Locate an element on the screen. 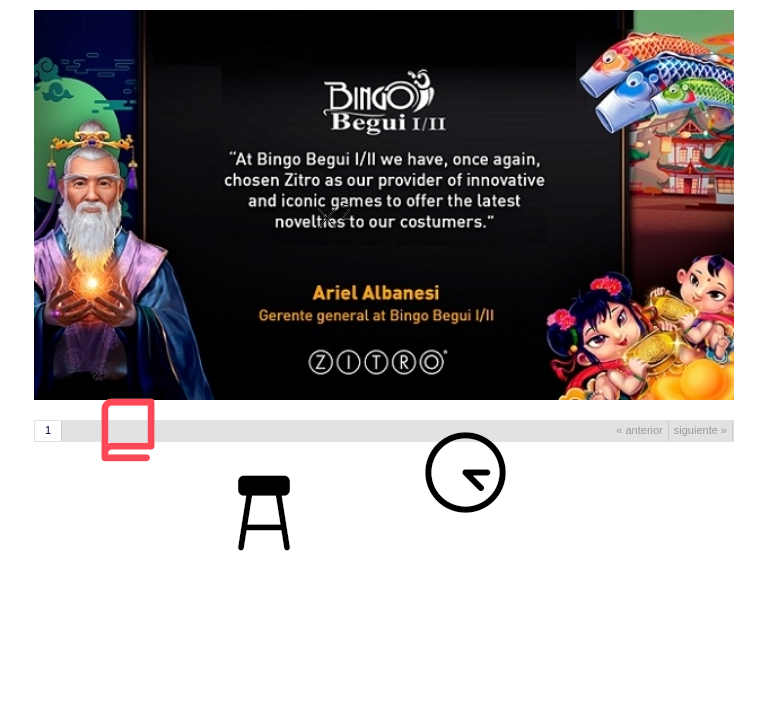  furniture item in a home decor or interior design app is located at coordinates (264, 513).